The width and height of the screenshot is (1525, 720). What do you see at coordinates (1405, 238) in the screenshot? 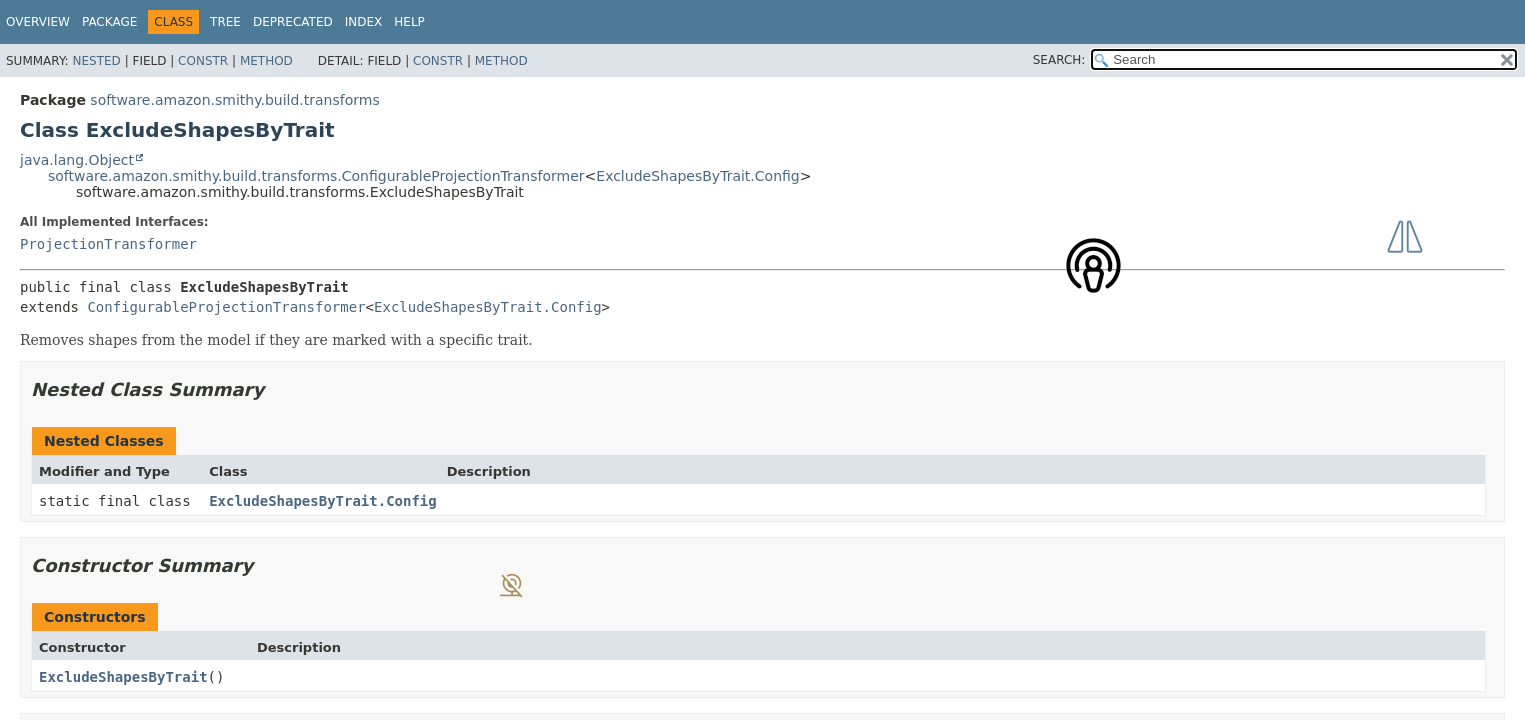
I see `flip image horizontally` at bounding box center [1405, 238].